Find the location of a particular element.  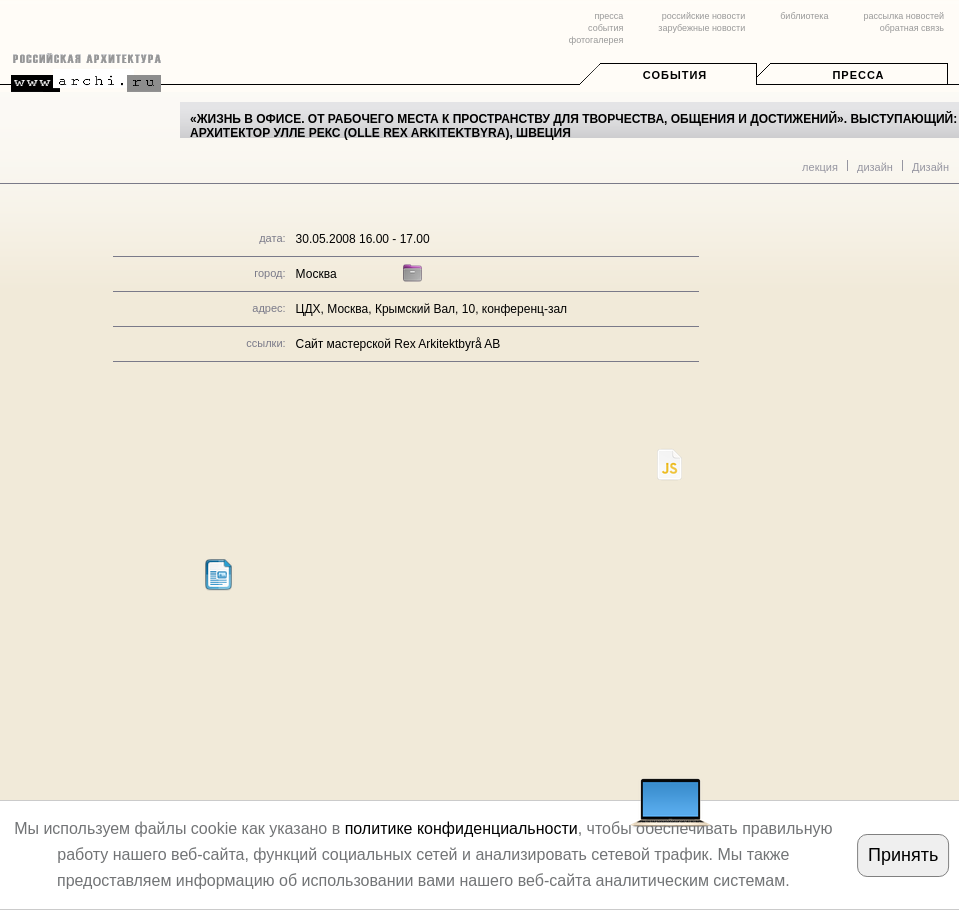

libreoffice writer text template file is located at coordinates (218, 574).